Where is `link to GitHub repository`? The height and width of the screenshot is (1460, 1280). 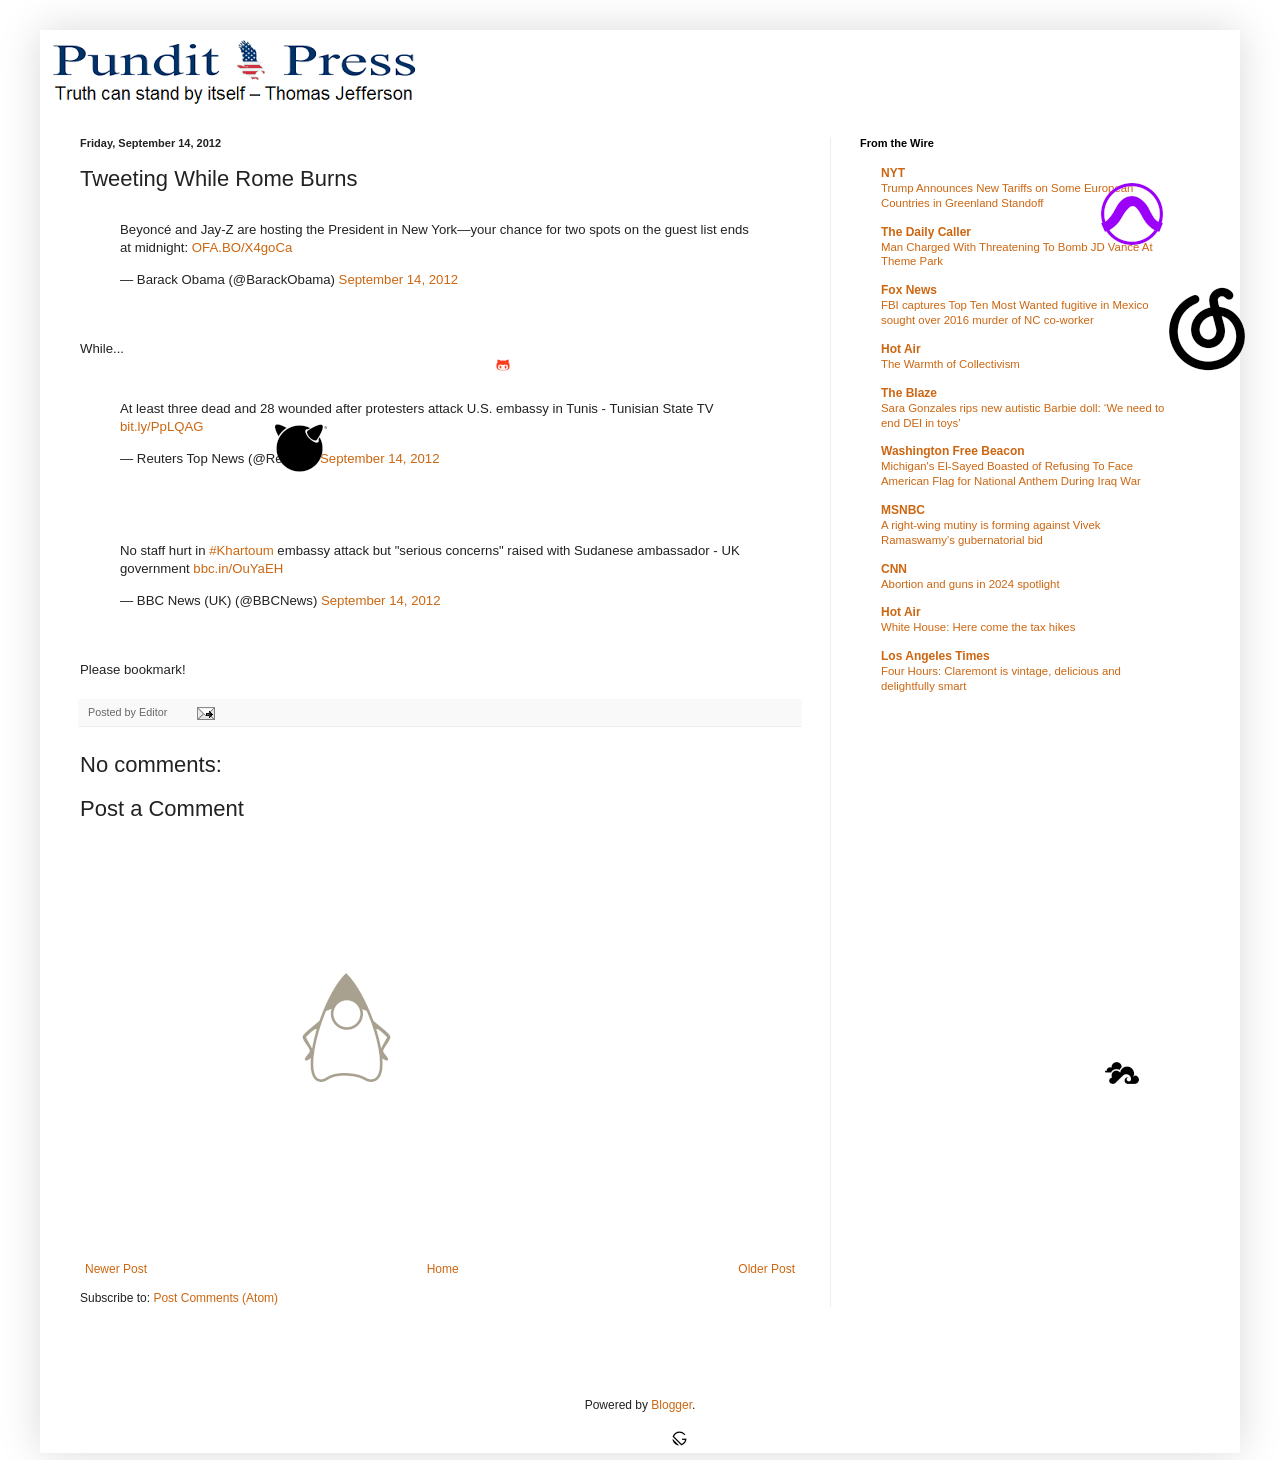
link to GitHub repository is located at coordinates (503, 365).